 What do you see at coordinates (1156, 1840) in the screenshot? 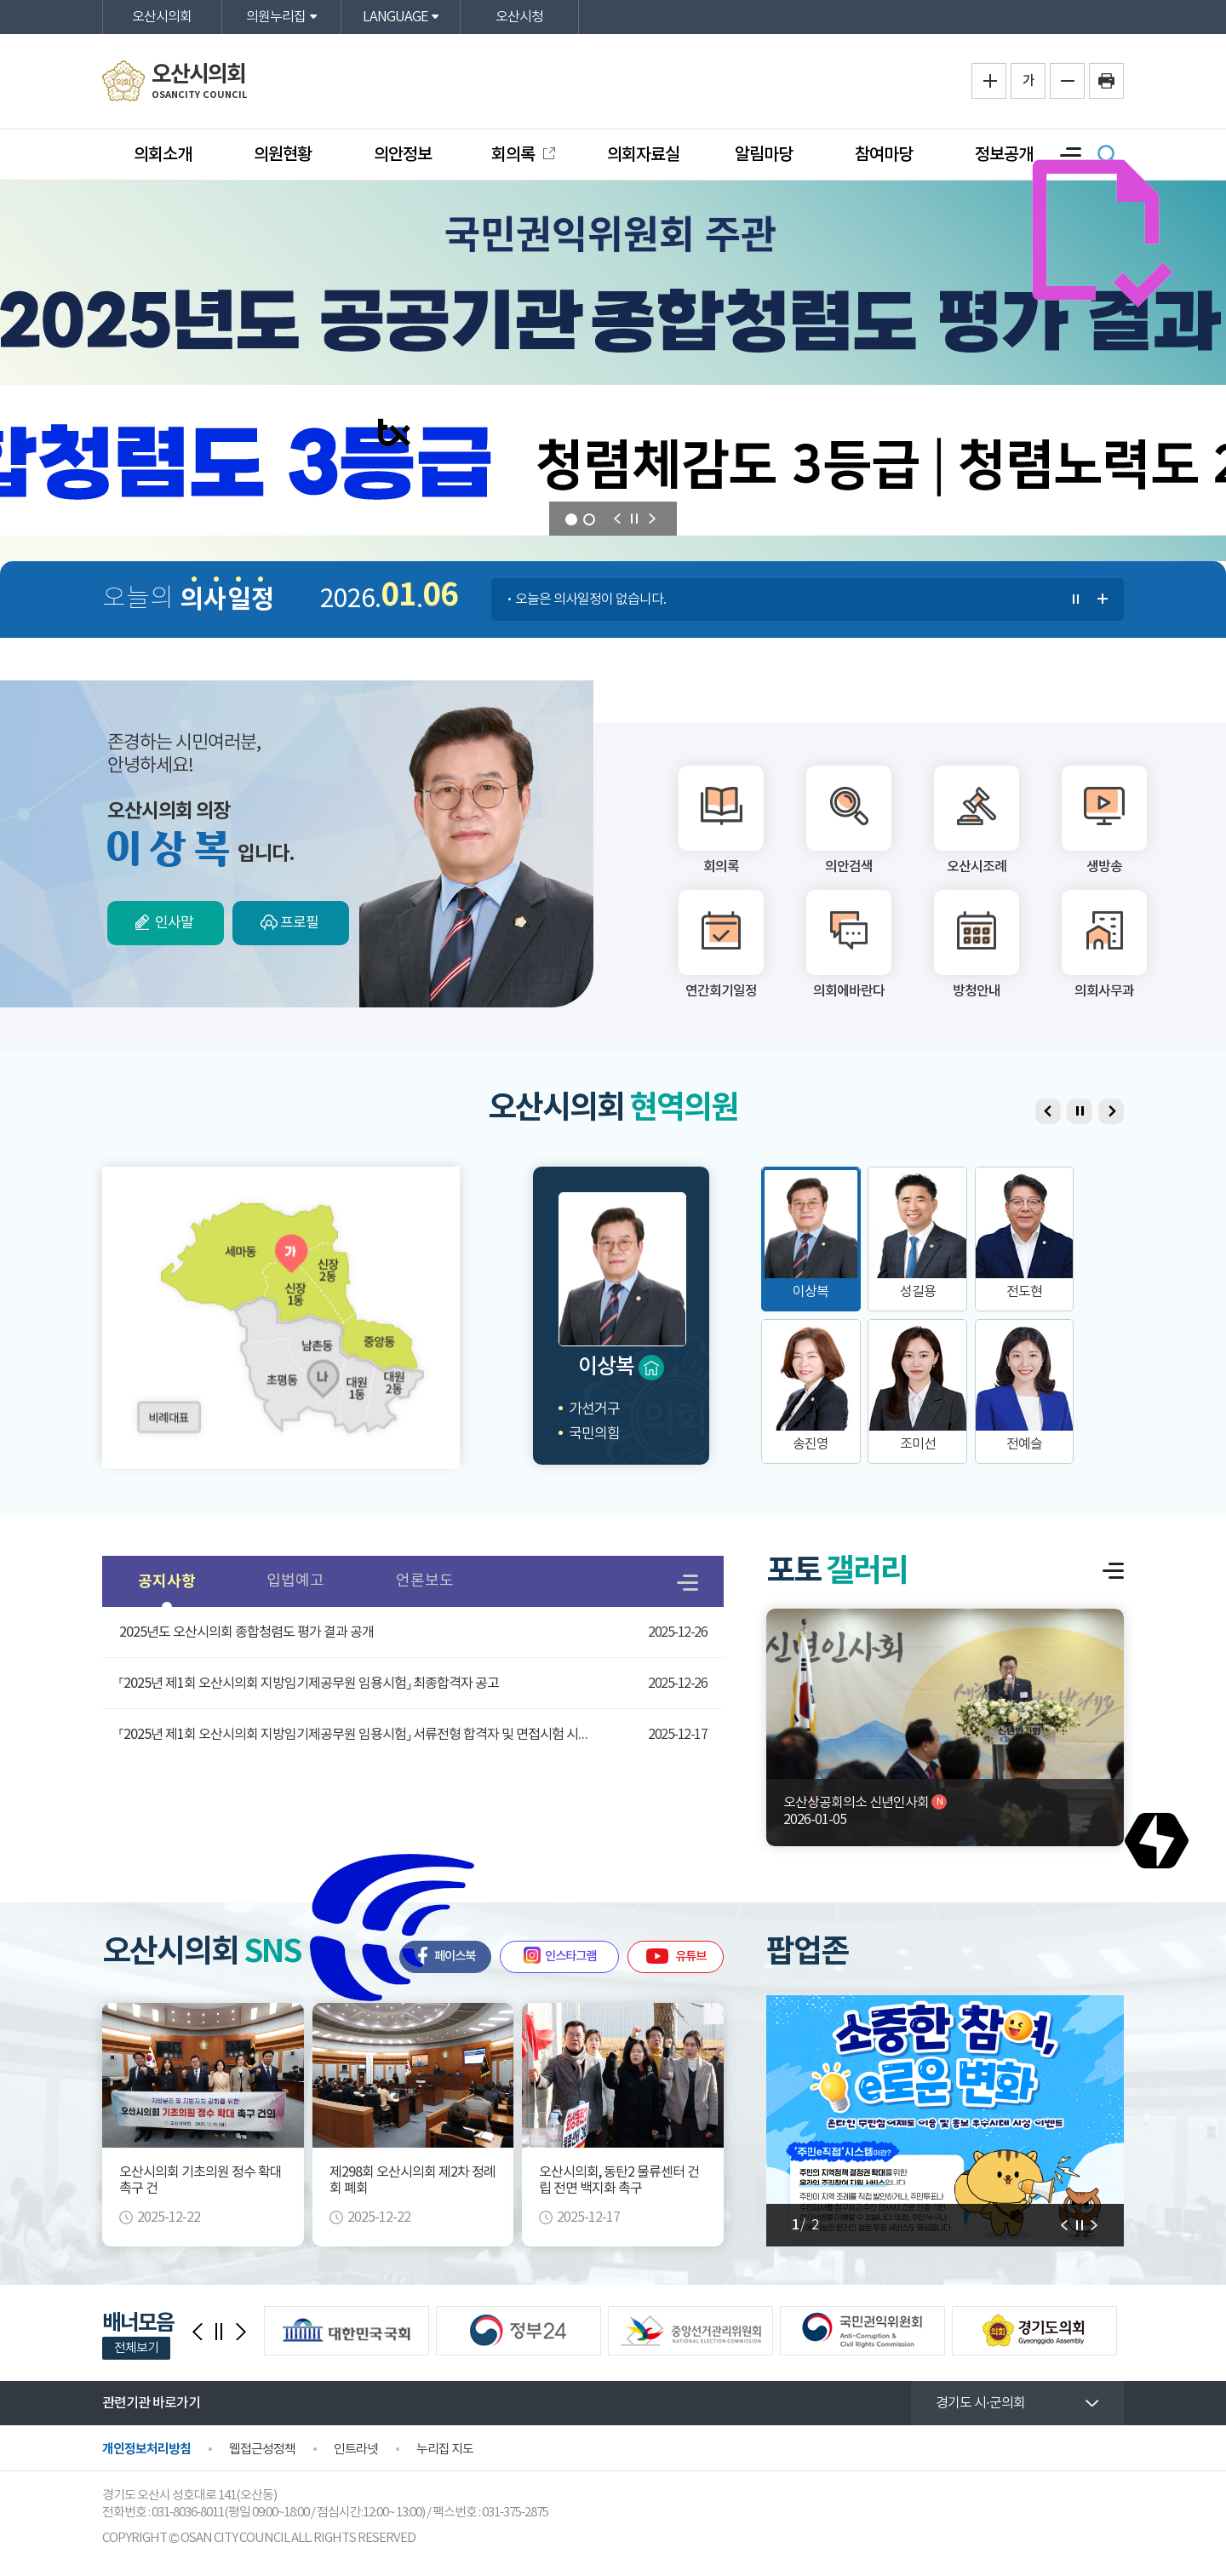
I see `chakra ui logo` at bounding box center [1156, 1840].